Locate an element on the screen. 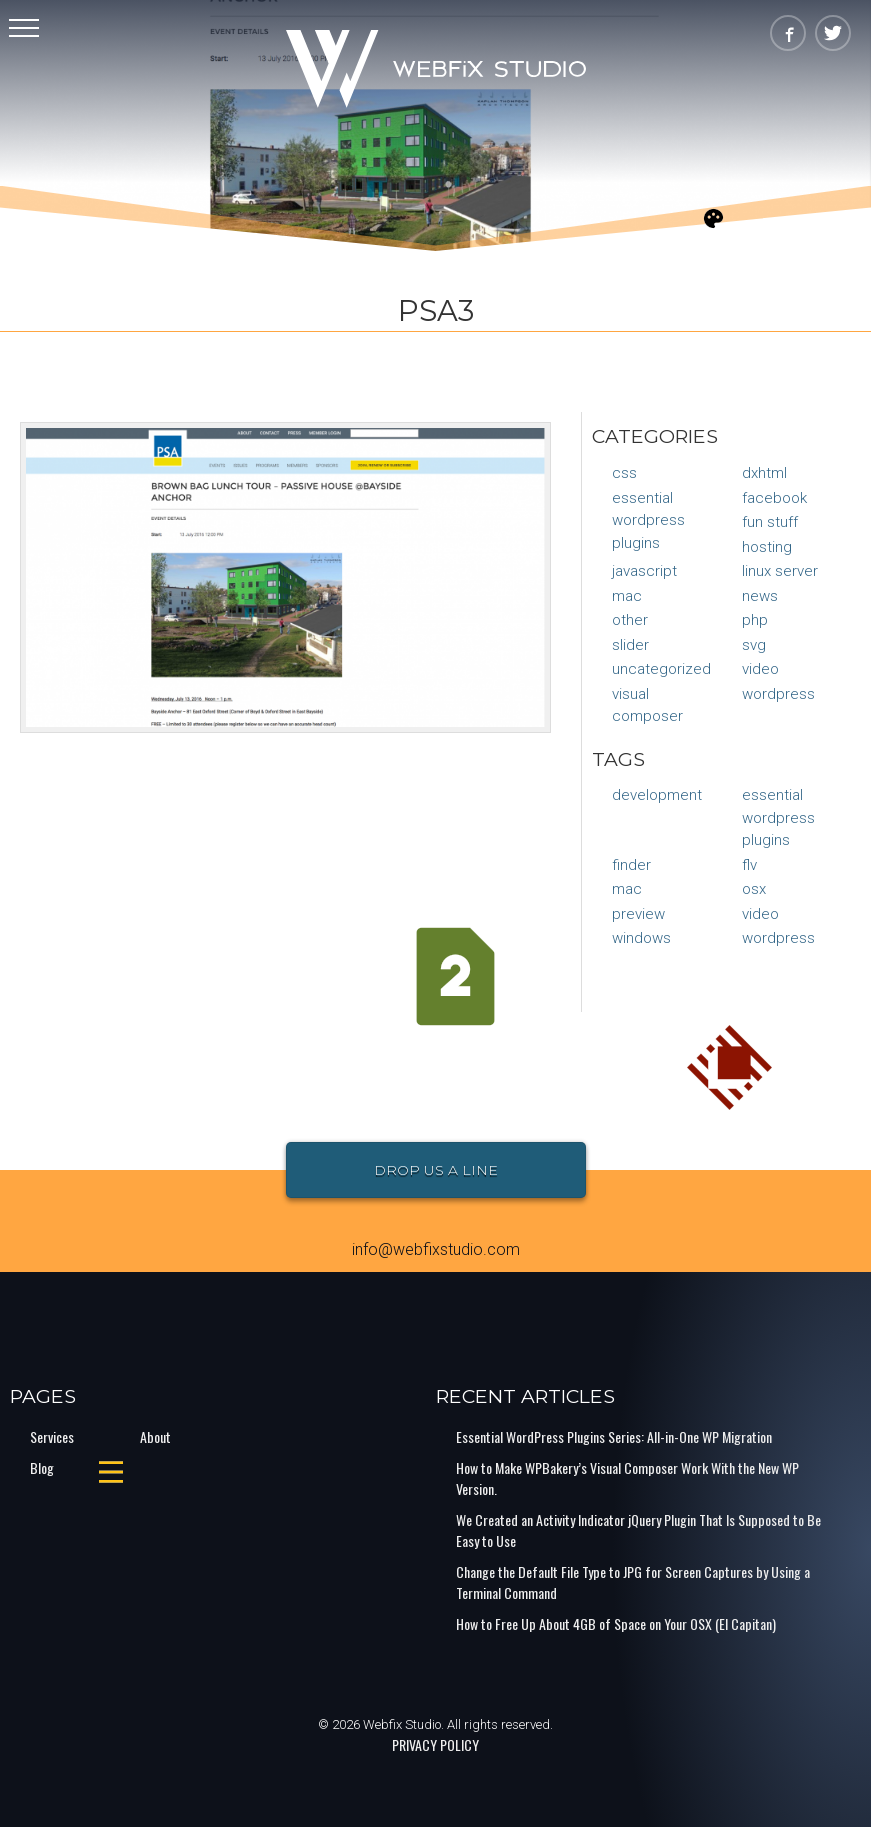  indicates sim card slot 2 is active is located at coordinates (455, 976).